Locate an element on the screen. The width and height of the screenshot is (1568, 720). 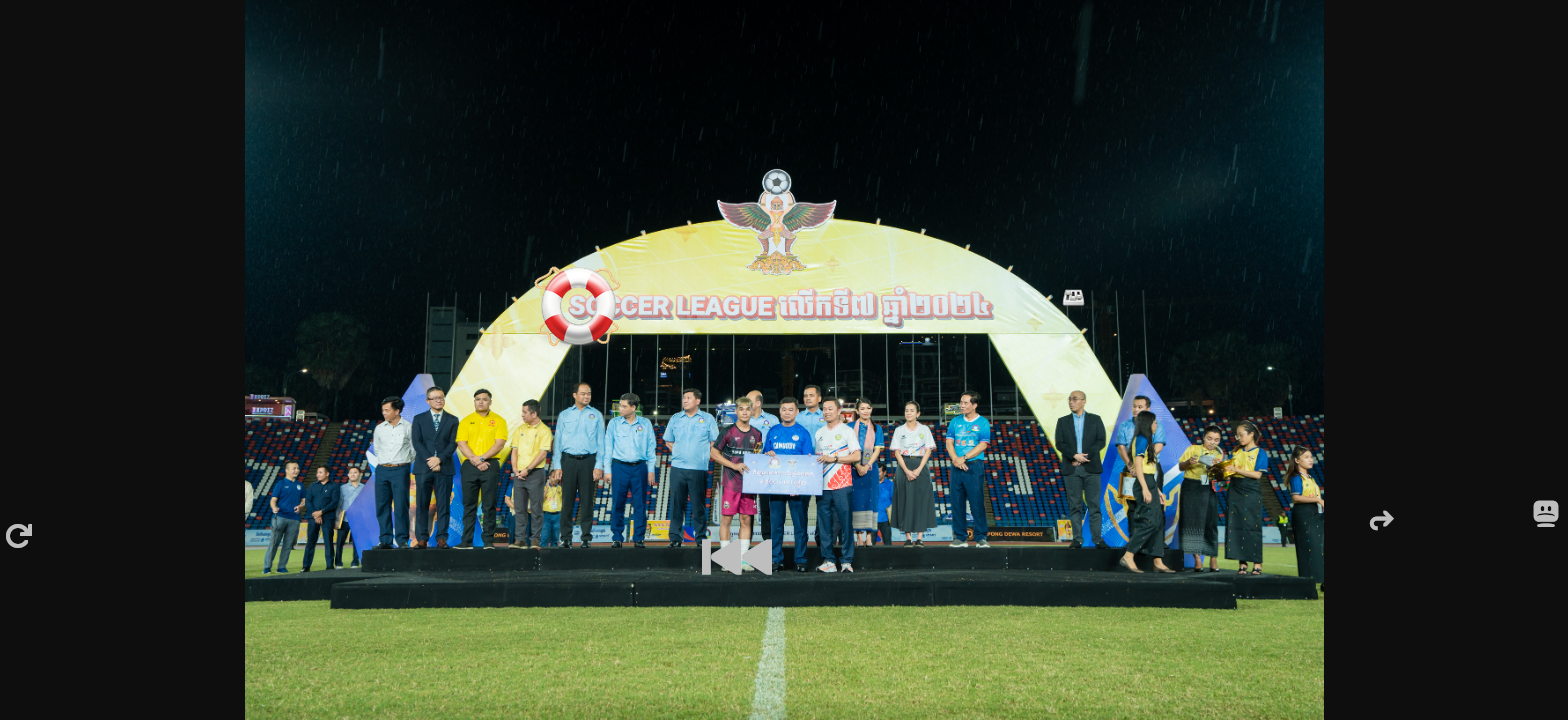
skip to previous track is located at coordinates (737, 557).